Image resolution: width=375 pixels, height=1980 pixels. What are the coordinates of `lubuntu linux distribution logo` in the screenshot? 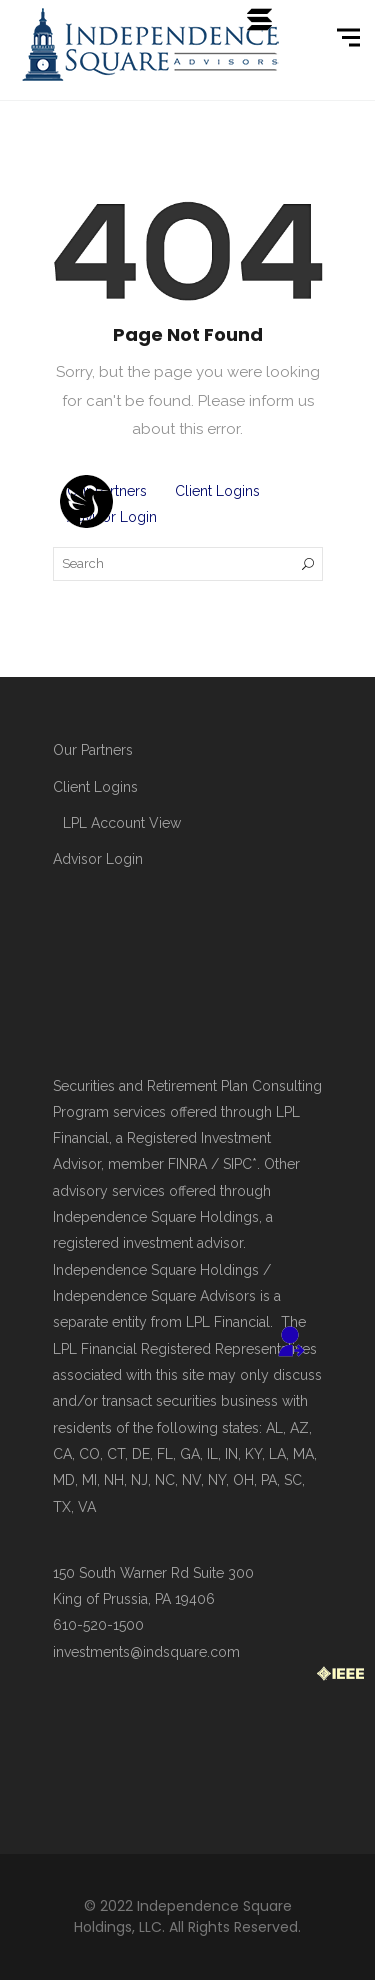 It's located at (86, 501).